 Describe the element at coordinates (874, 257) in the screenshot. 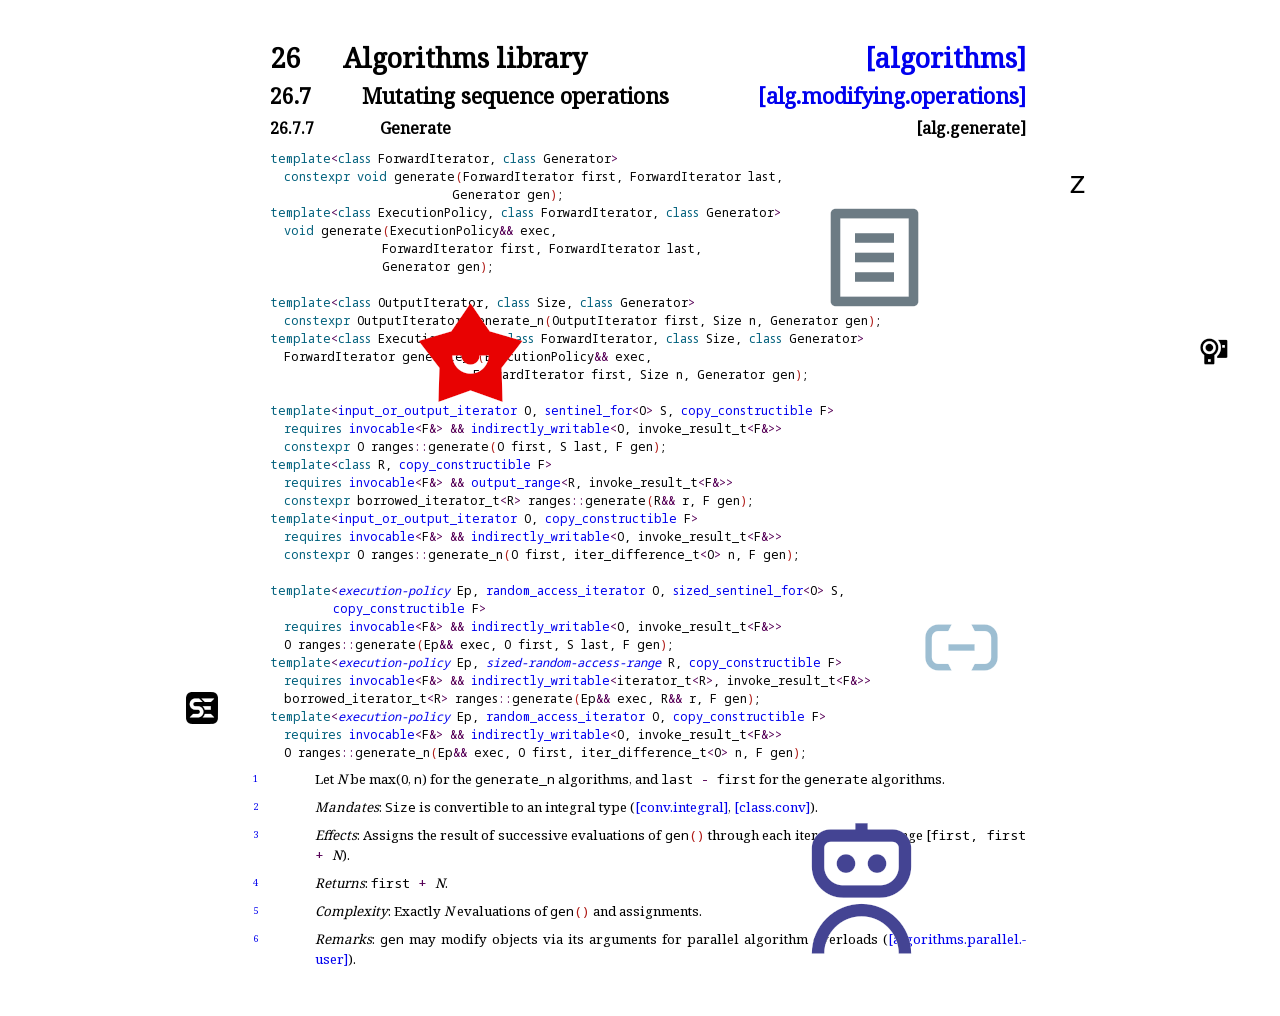

I see `view file list or document directory` at that location.